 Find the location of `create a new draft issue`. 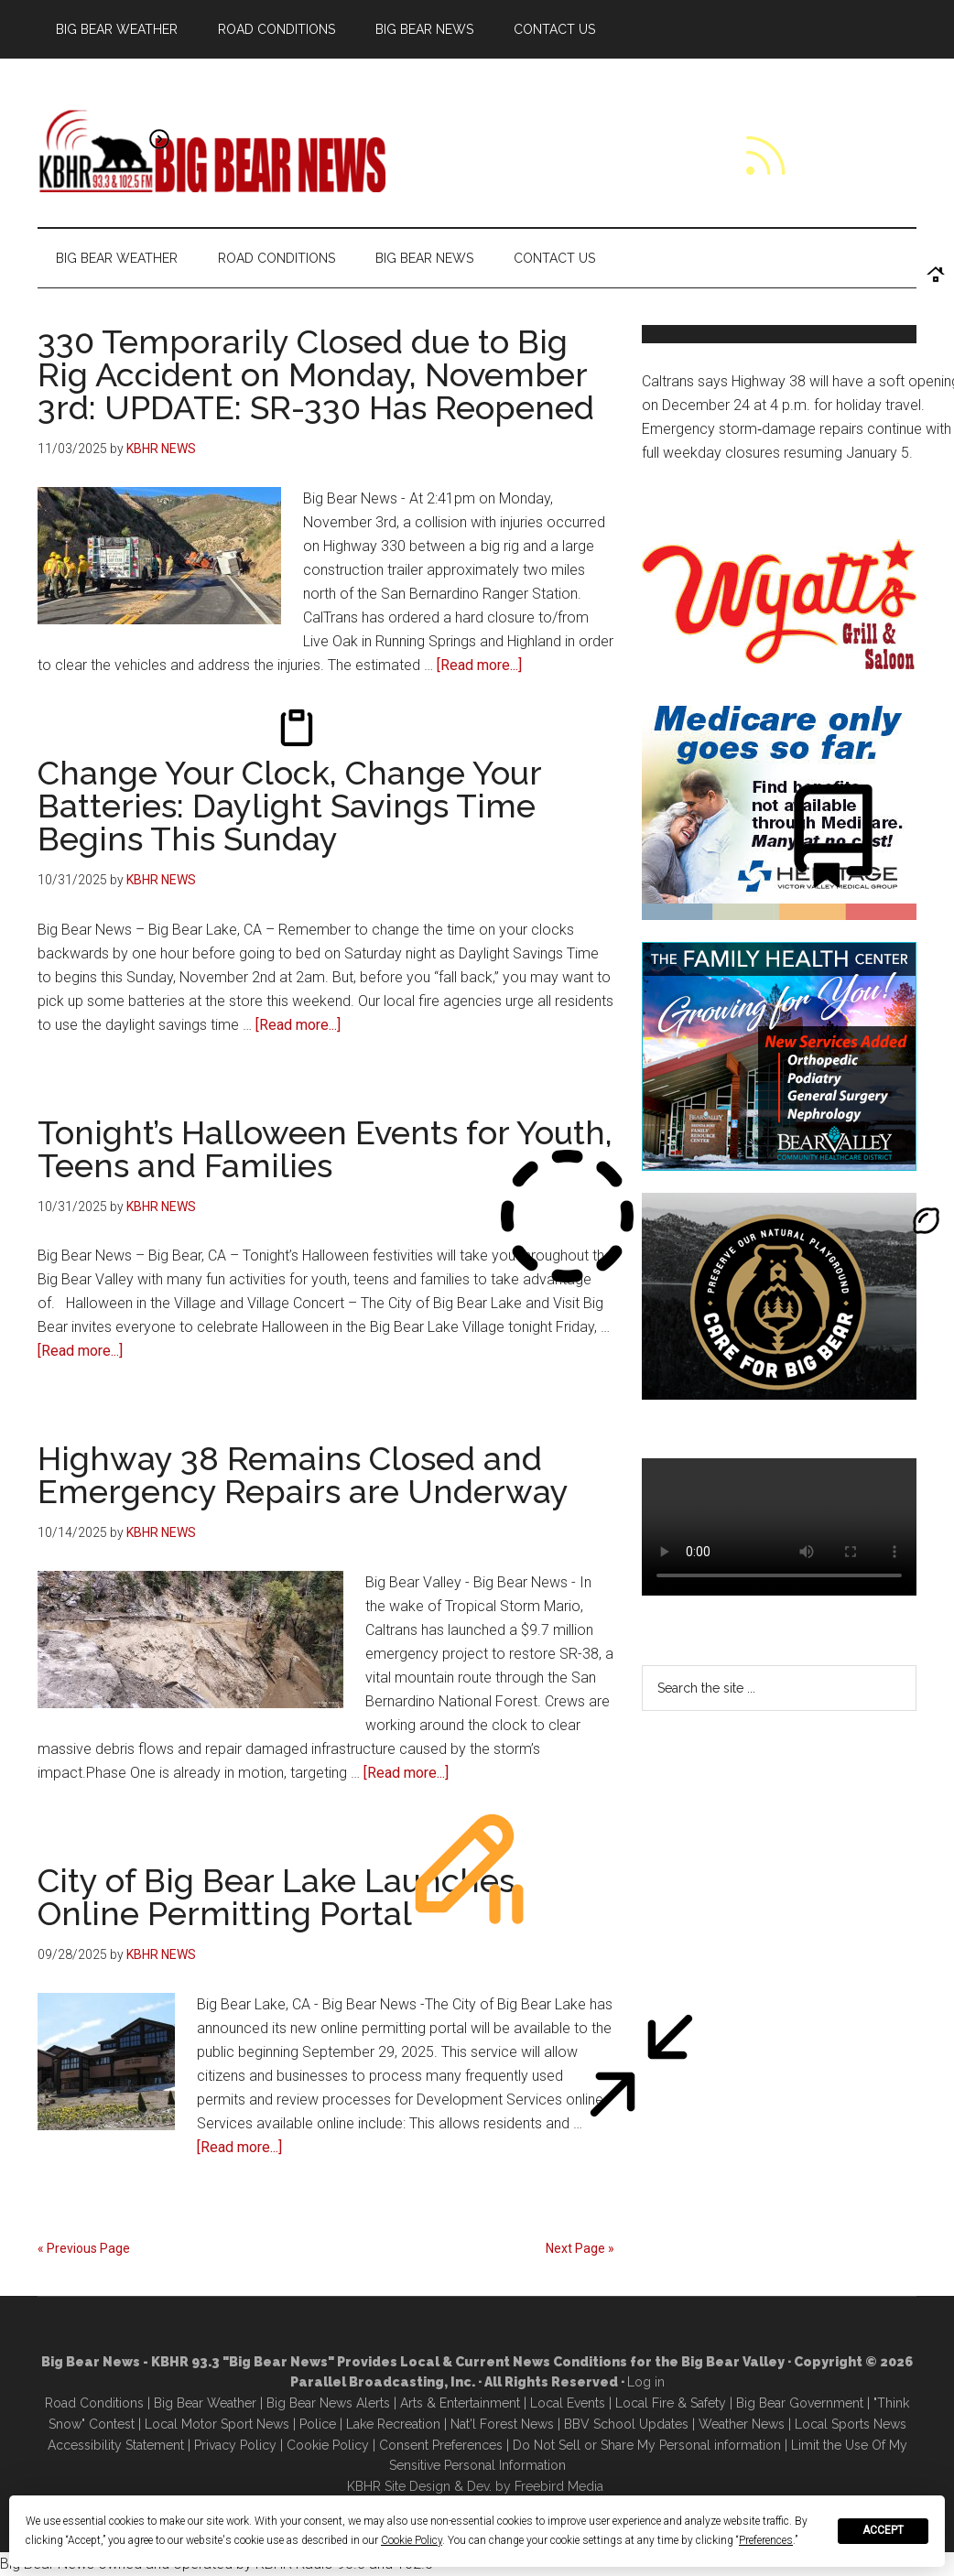

create a new draft issue is located at coordinates (567, 1216).